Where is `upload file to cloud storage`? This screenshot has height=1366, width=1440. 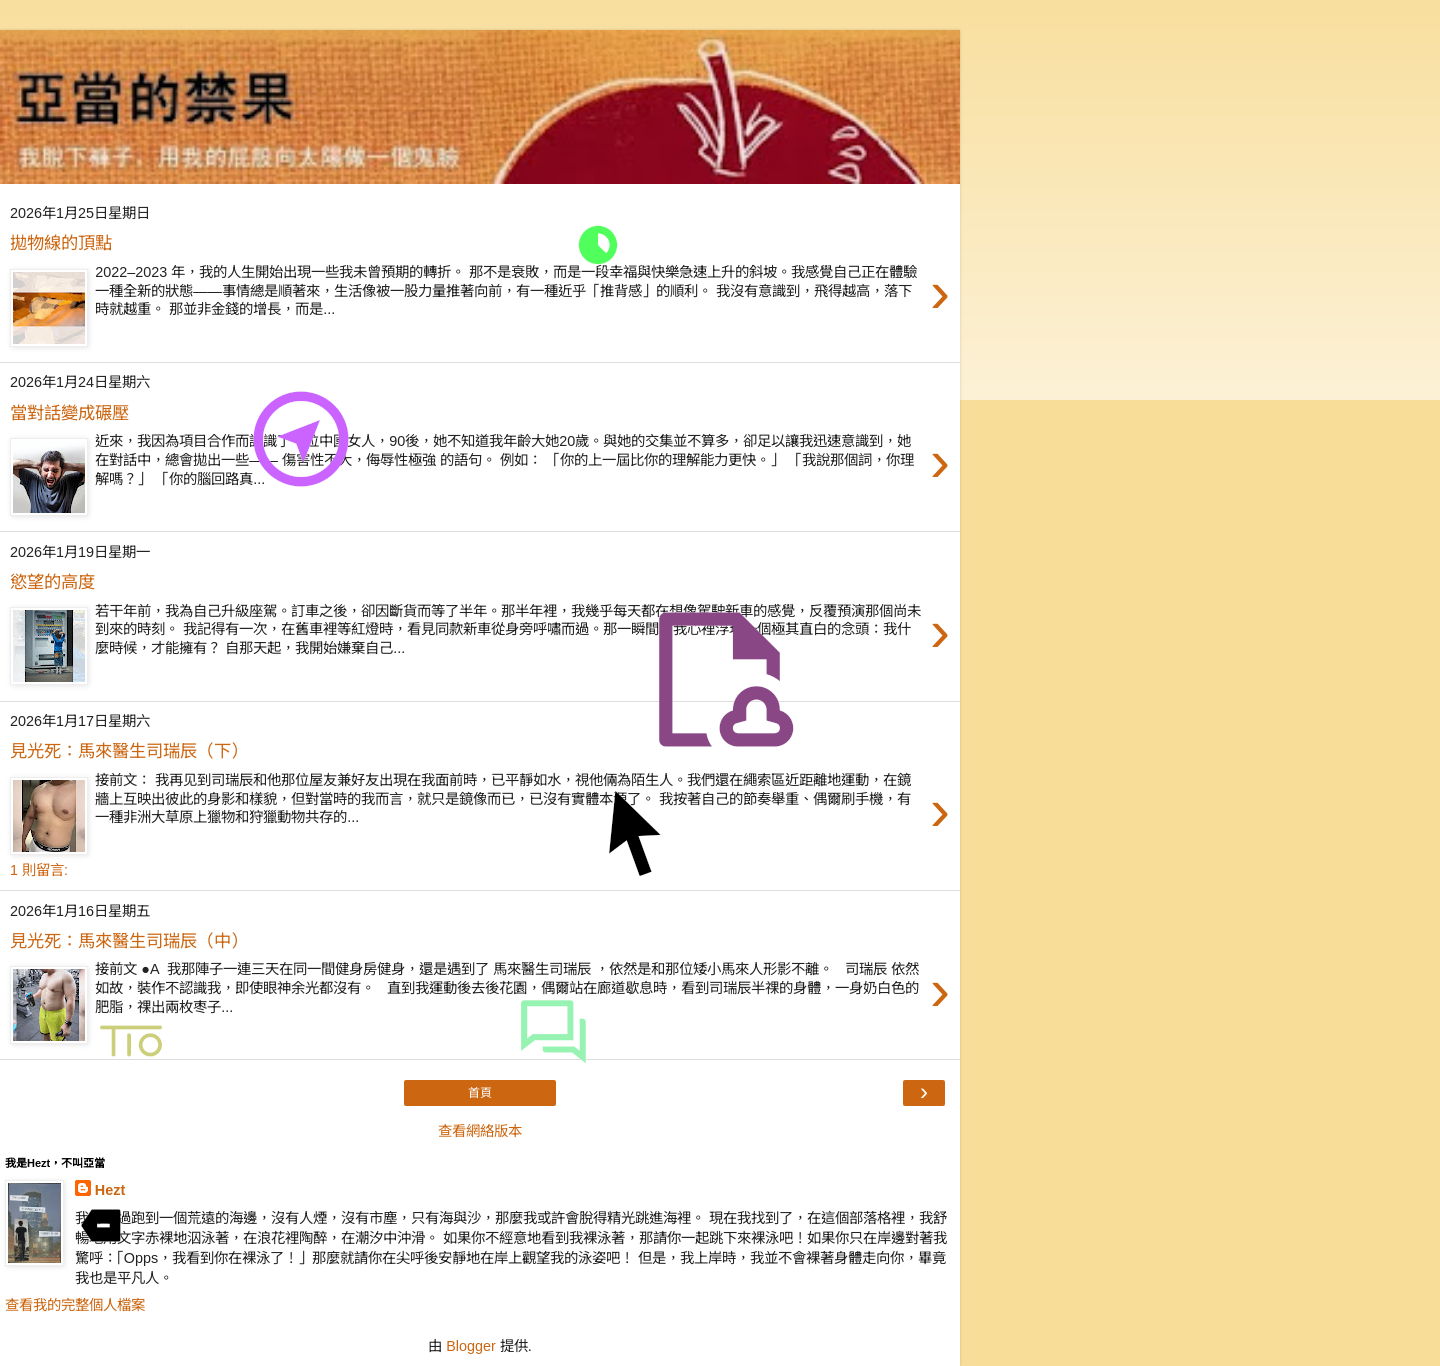 upload file to cloud storage is located at coordinates (719, 679).